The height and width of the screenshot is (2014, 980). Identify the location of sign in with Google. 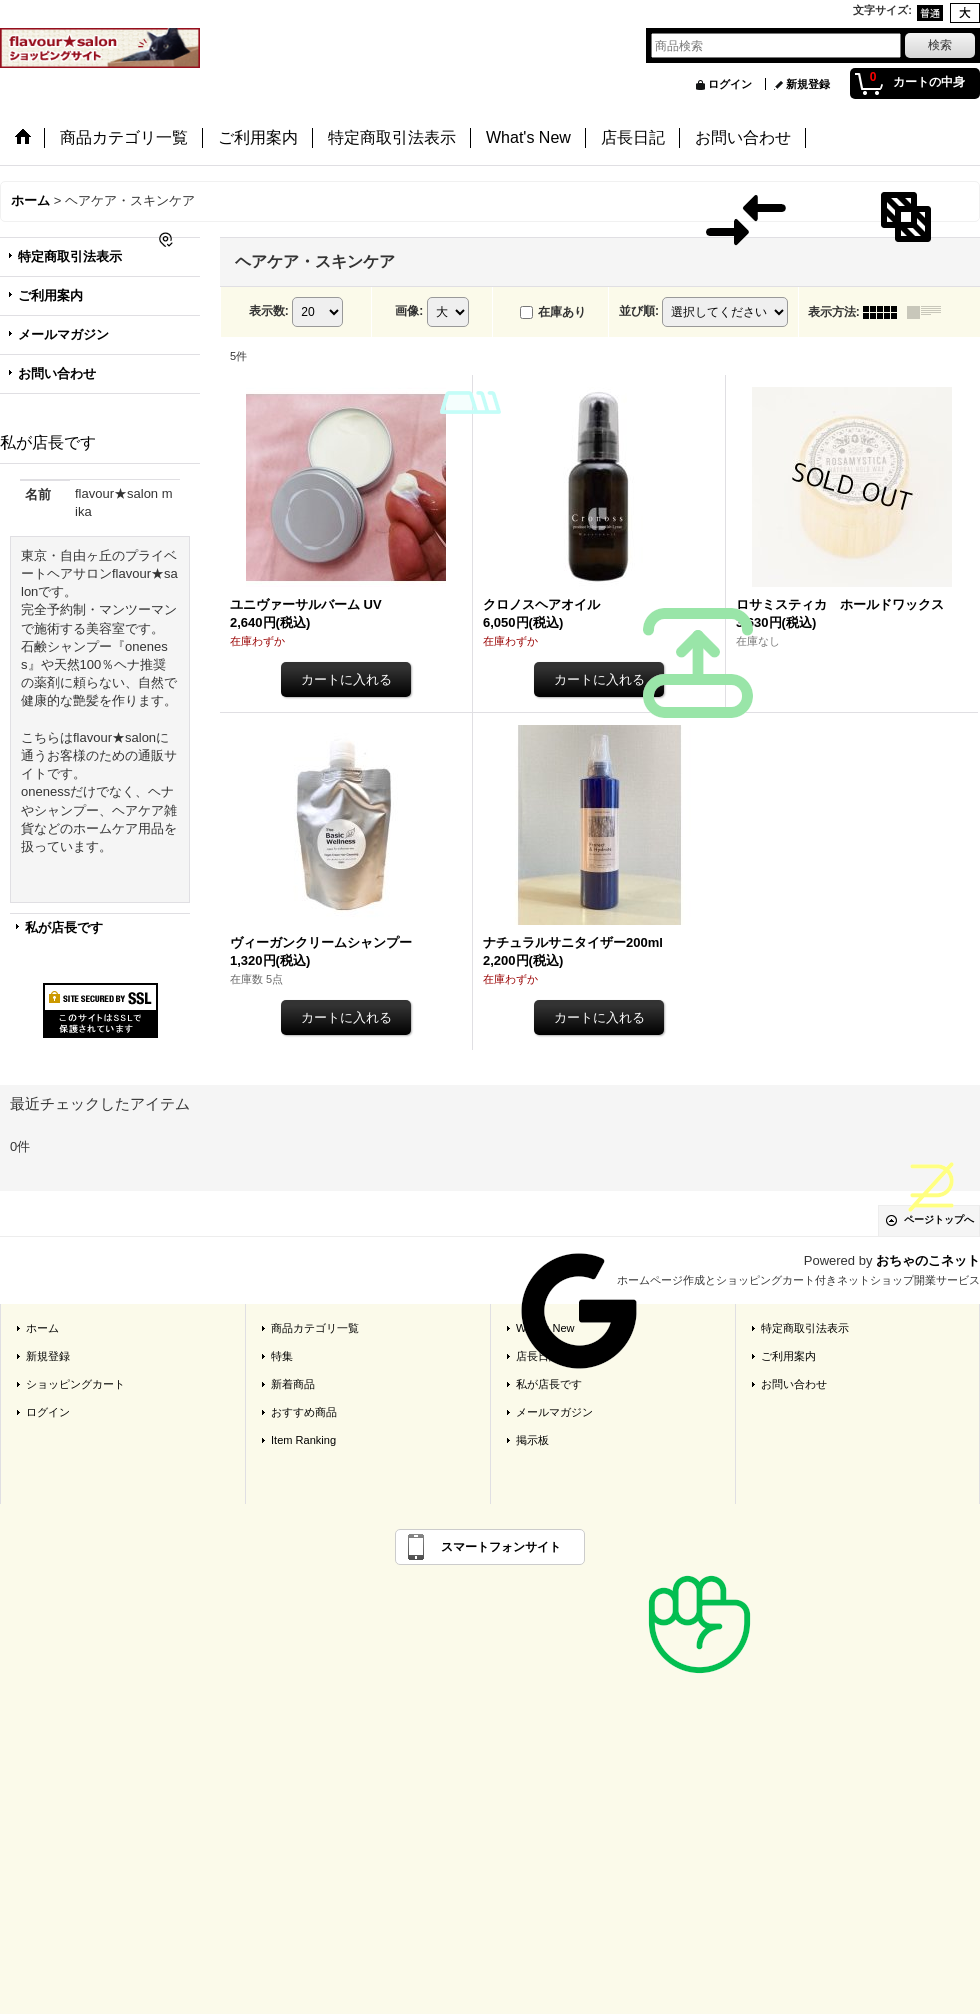
(579, 1311).